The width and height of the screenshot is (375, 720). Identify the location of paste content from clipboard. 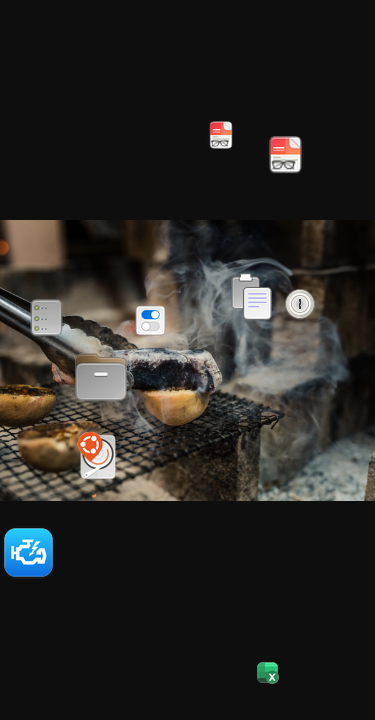
(251, 296).